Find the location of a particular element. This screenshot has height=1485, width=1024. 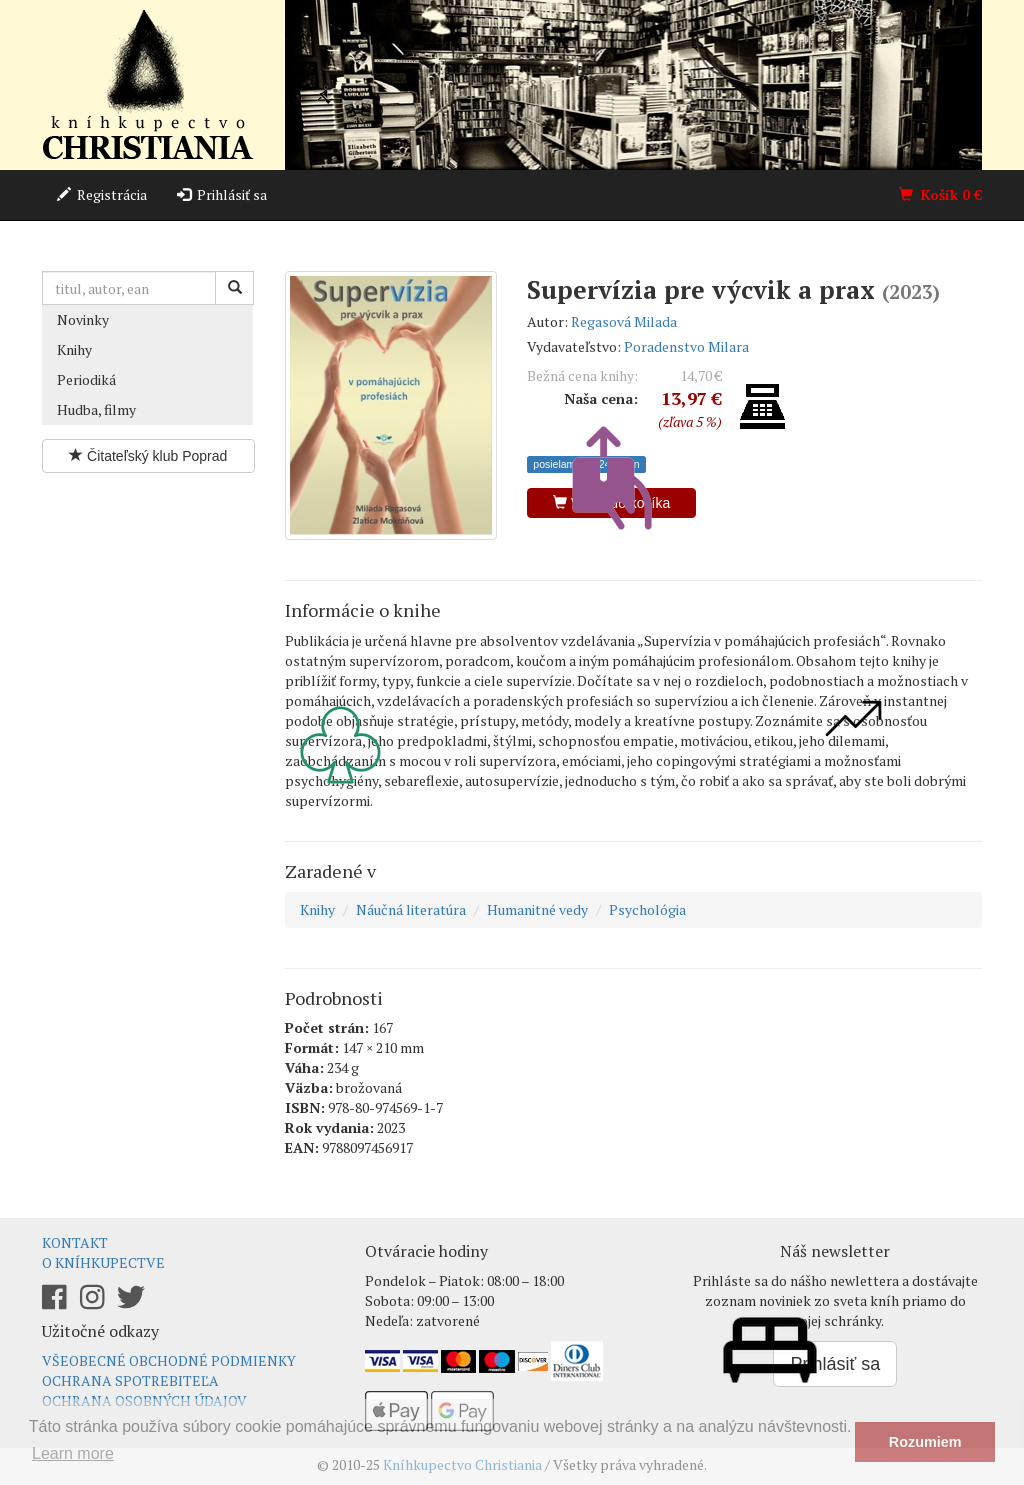

access point of sale terminal is located at coordinates (762, 406).